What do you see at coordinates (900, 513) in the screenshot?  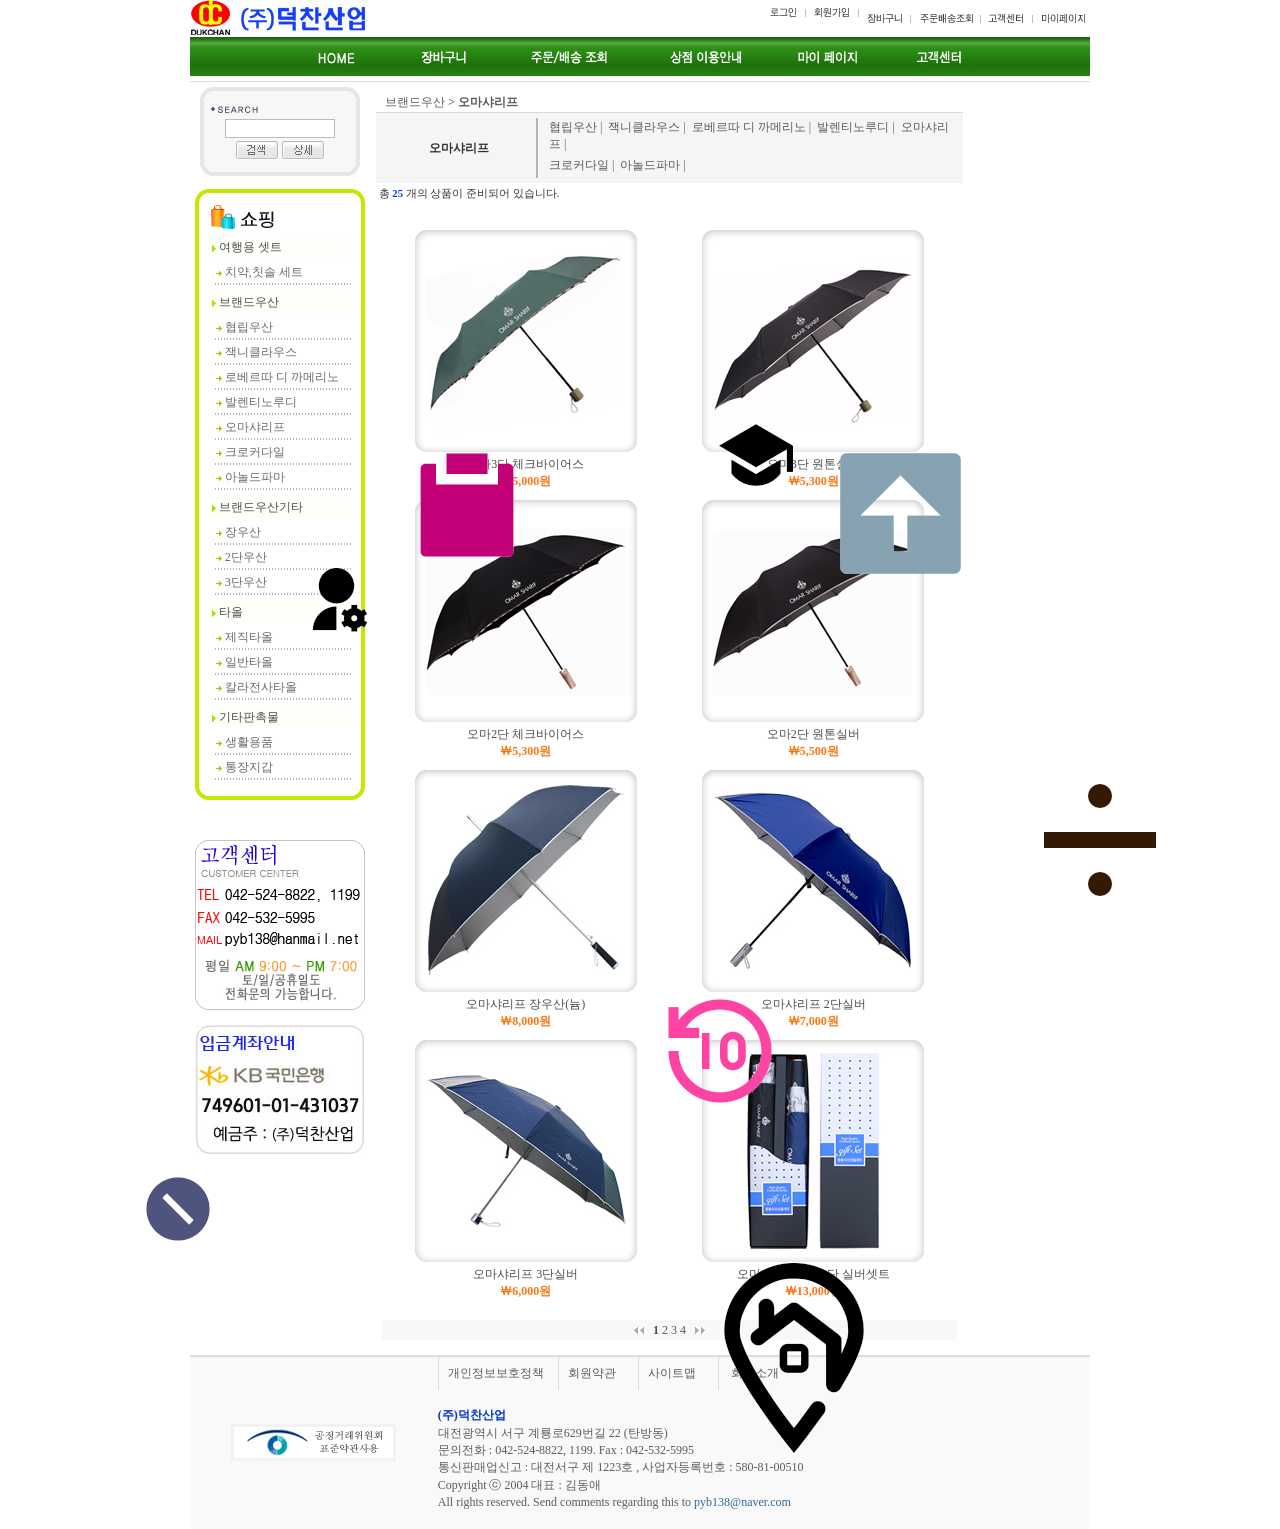 I see `upload a file or document` at bounding box center [900, 513].